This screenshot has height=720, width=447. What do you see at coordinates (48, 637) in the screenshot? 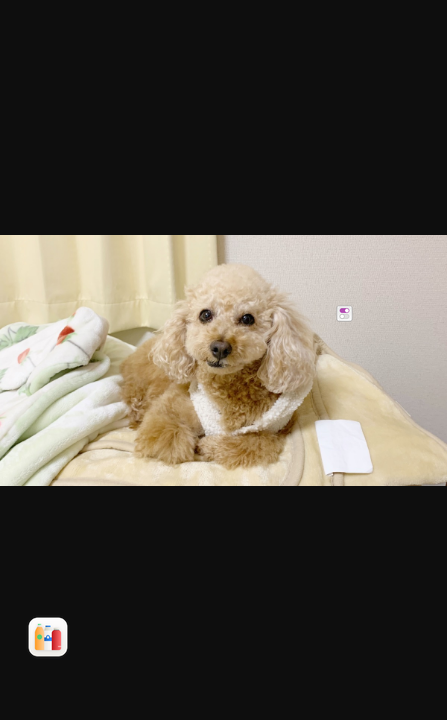
I see `open Bottles app to run Windows software` at bounding box center [48, 637].